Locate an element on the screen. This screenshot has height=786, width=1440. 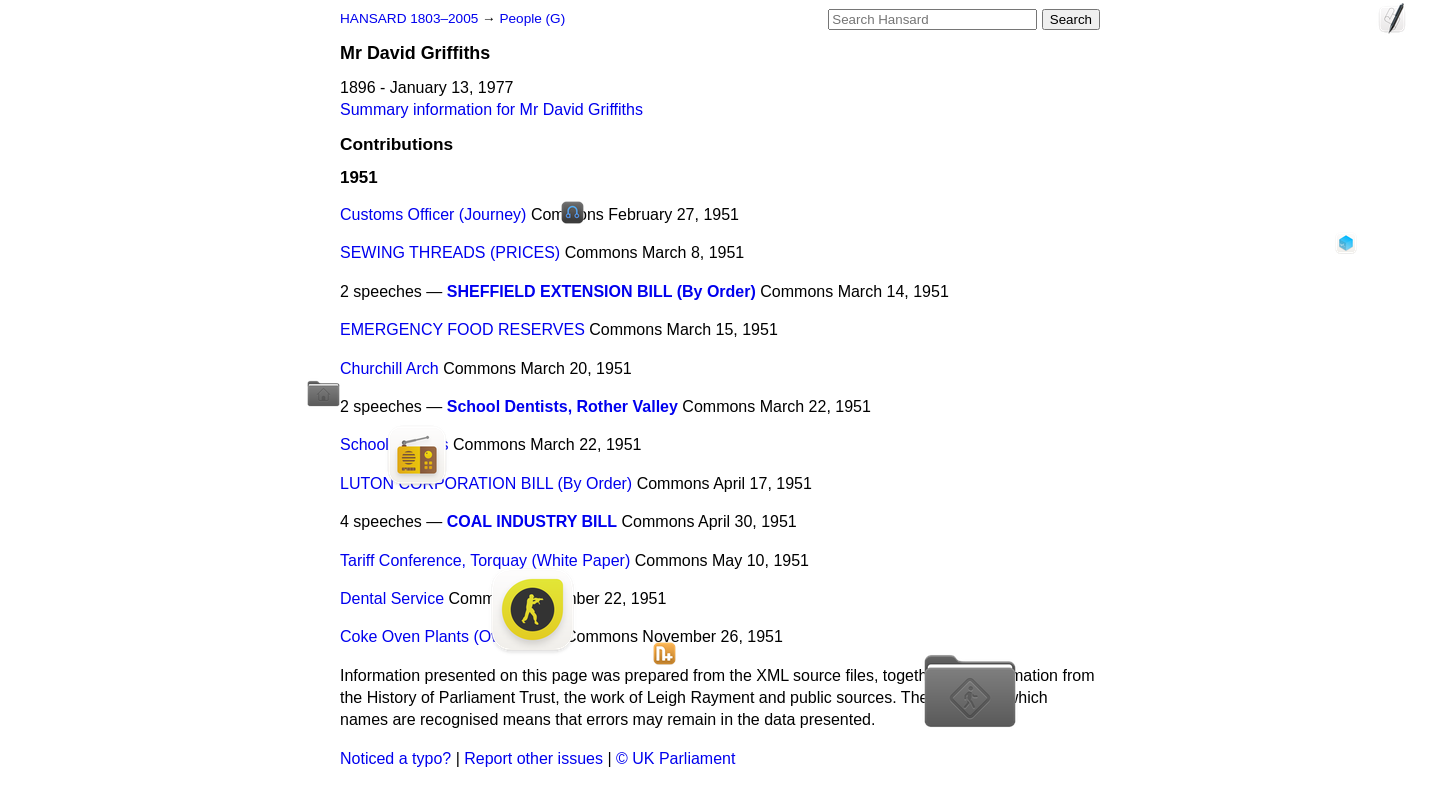
open script editor to write or edit applescript code is located at coordinates (1392, 19).